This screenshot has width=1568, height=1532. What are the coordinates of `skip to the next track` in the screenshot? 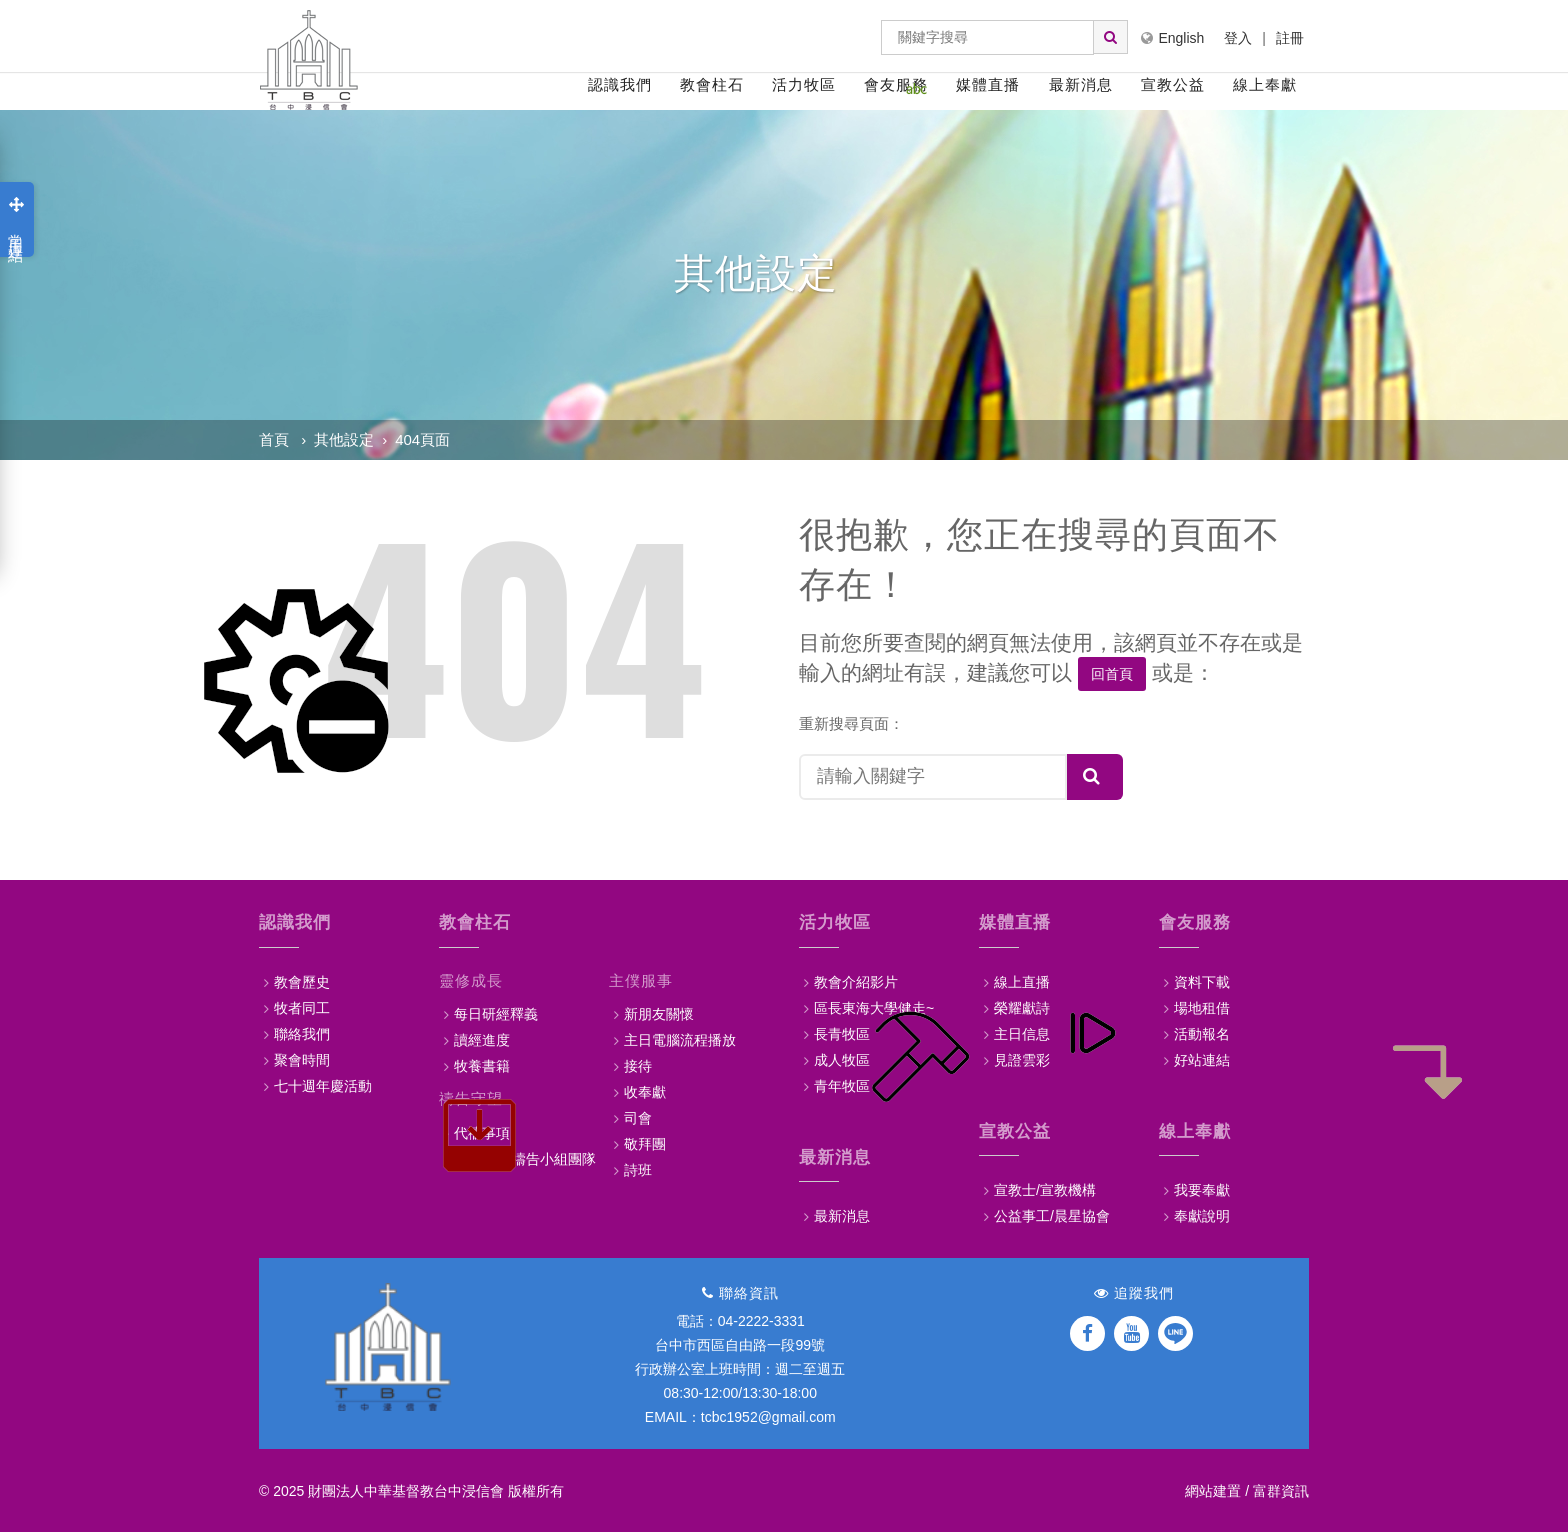 It's located at (1093, 1033).